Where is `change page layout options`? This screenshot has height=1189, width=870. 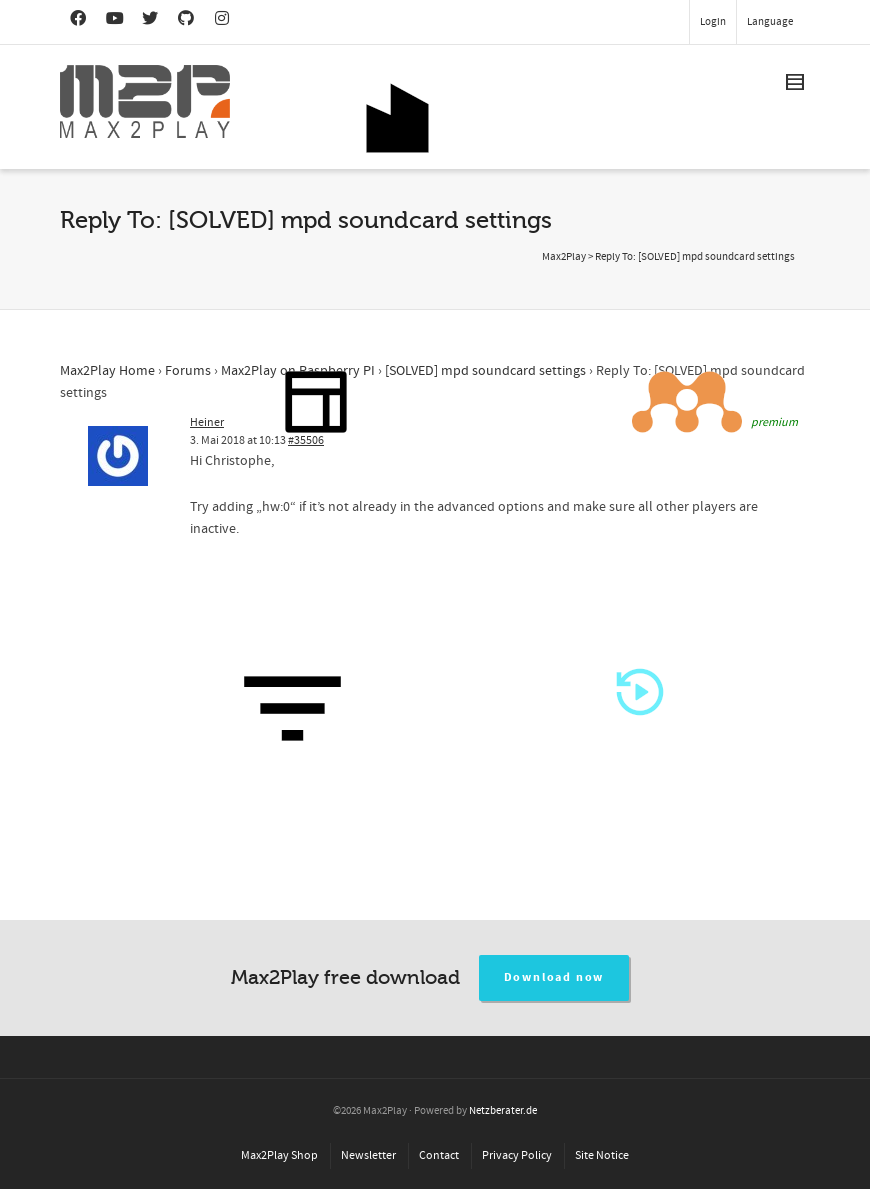
change page layout options is located at coordinates (316, 402).